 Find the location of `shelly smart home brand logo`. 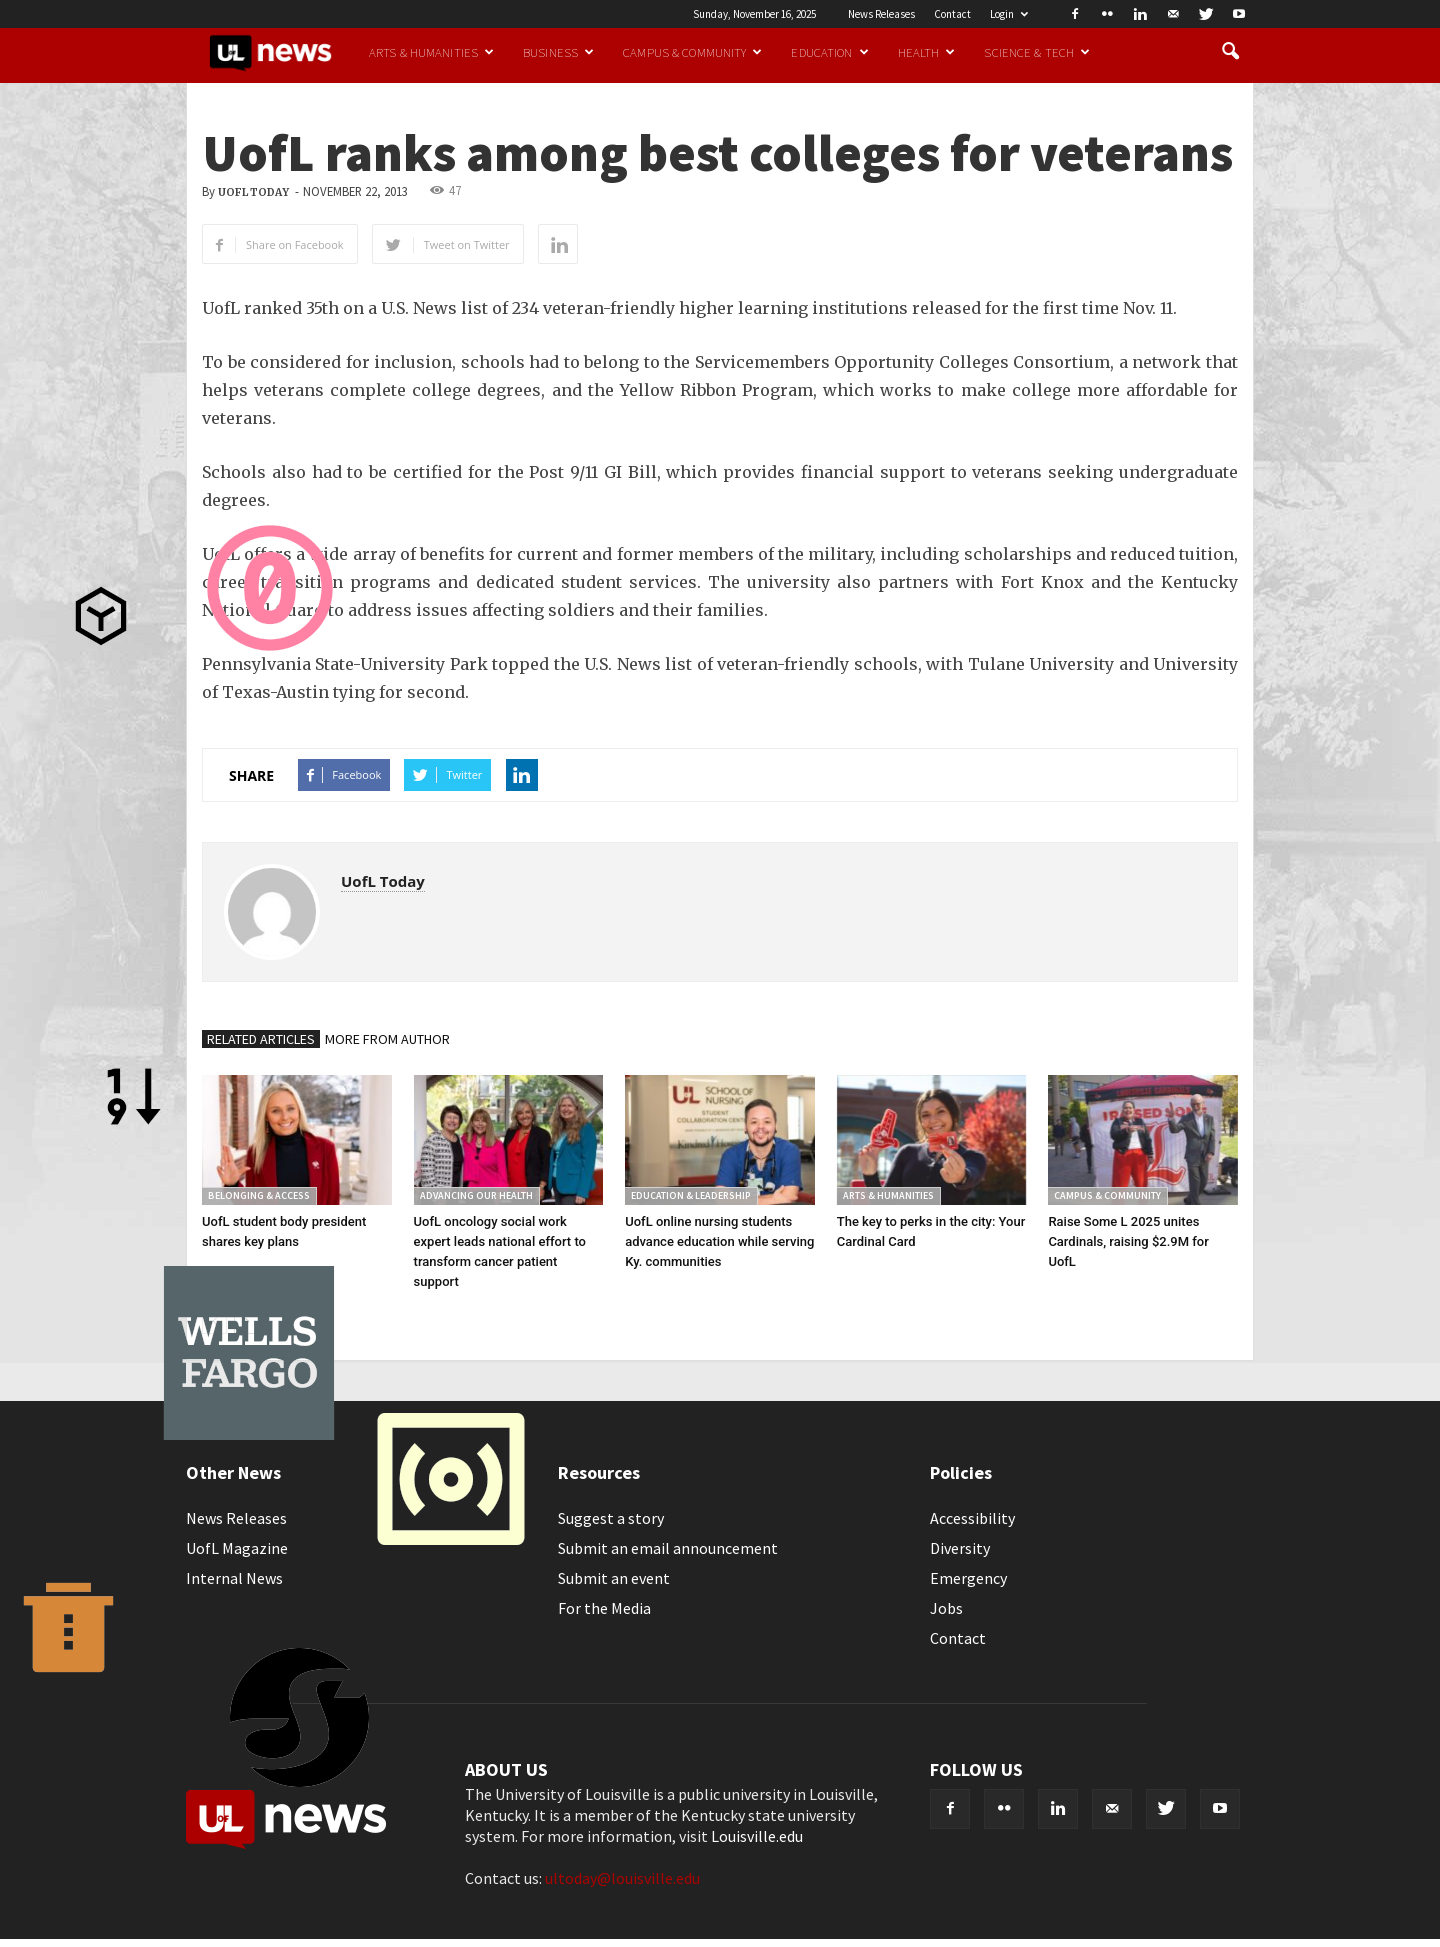

shelly smart home brand logo is located at coordinates (299, 1717).